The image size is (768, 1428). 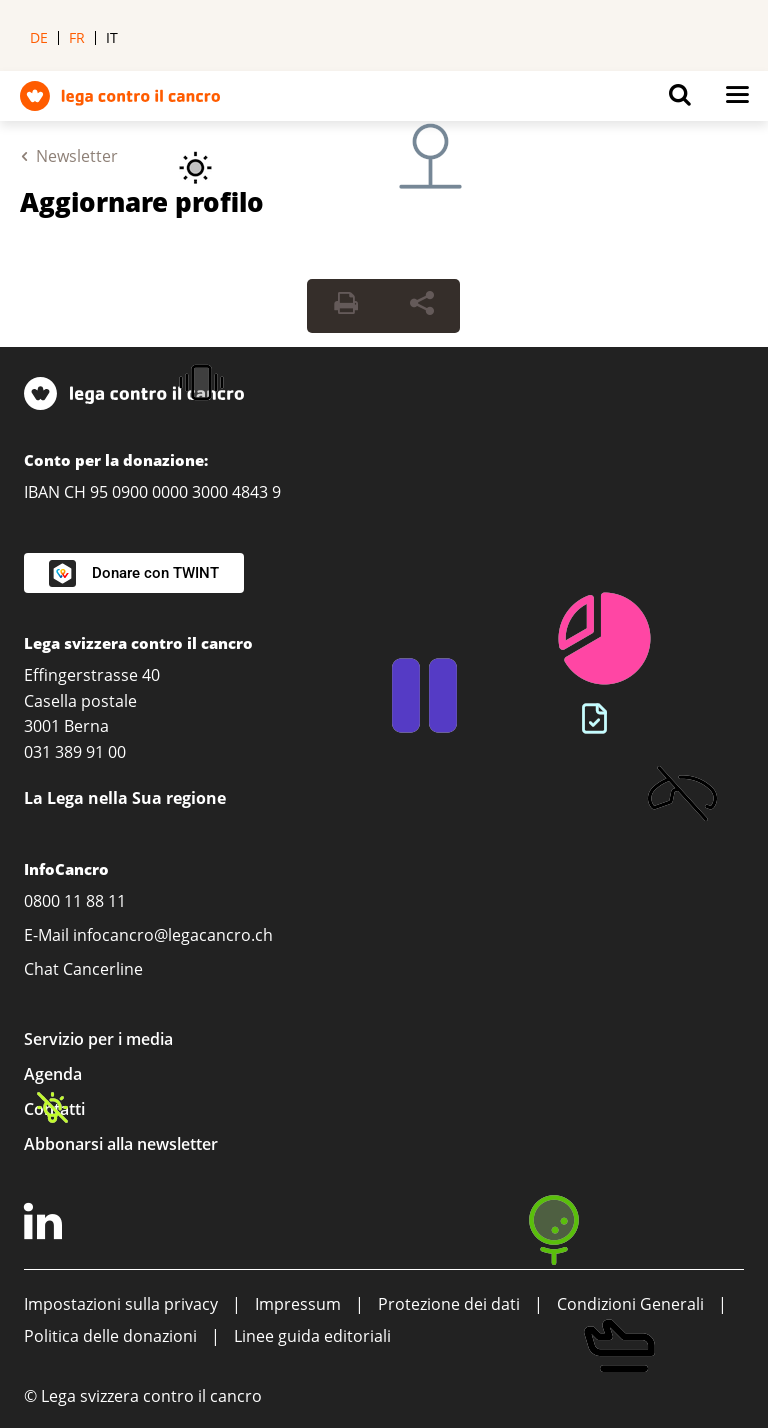 I want to click on toggle light mode or bright theme, so click(x=195, y=168).